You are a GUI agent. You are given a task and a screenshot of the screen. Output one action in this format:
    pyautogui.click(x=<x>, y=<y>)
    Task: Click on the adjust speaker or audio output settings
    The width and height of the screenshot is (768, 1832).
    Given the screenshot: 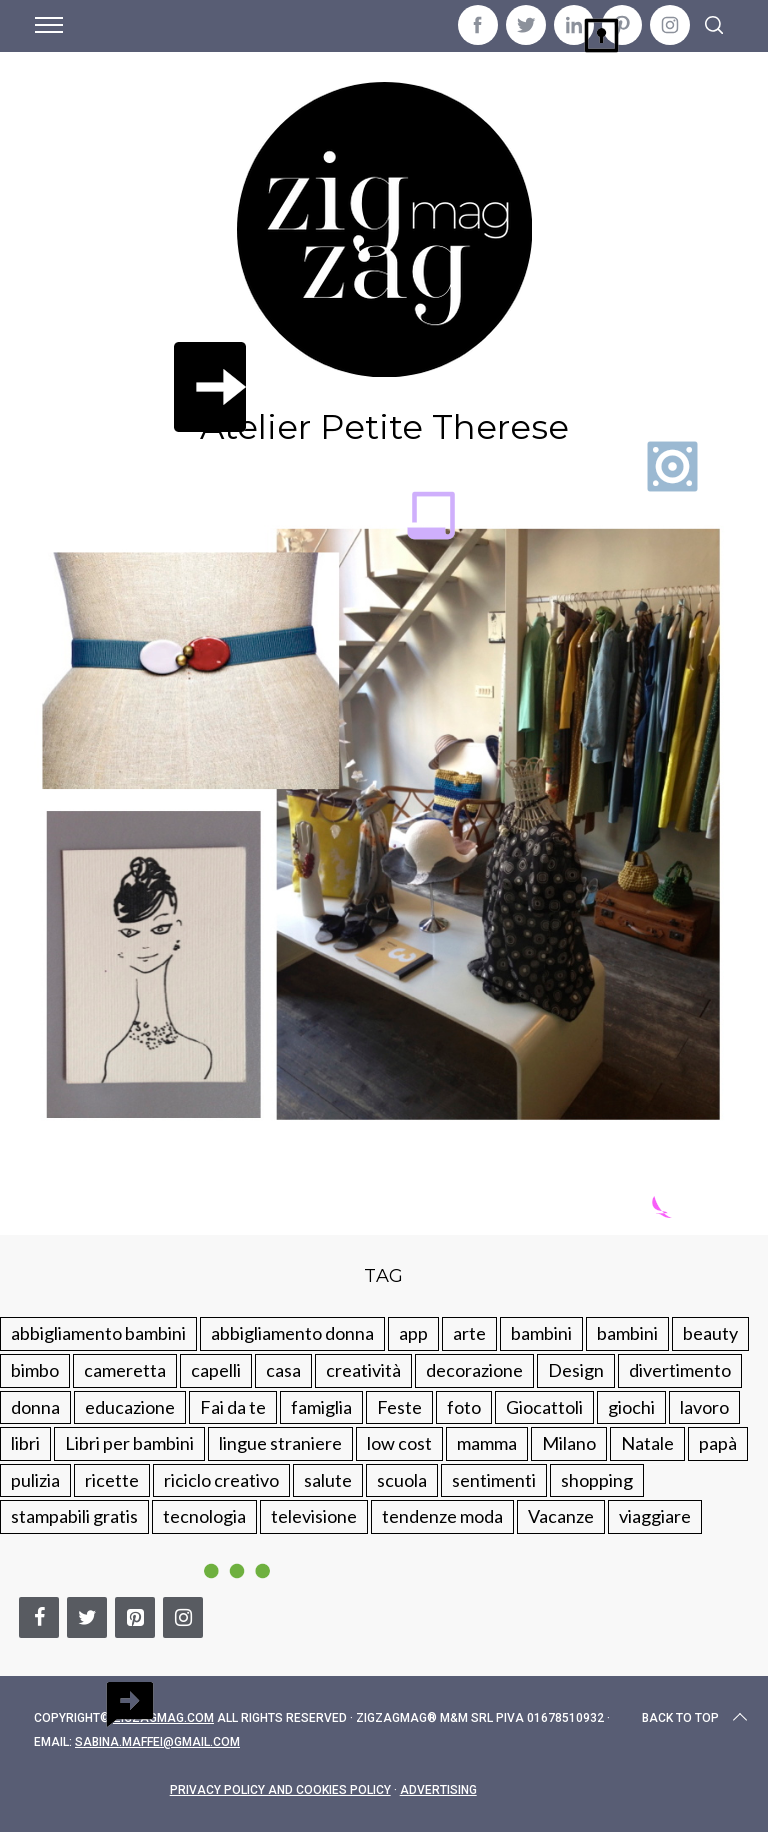 What is the action you would take?
    pyautogui.click(x=672, y=466)
    